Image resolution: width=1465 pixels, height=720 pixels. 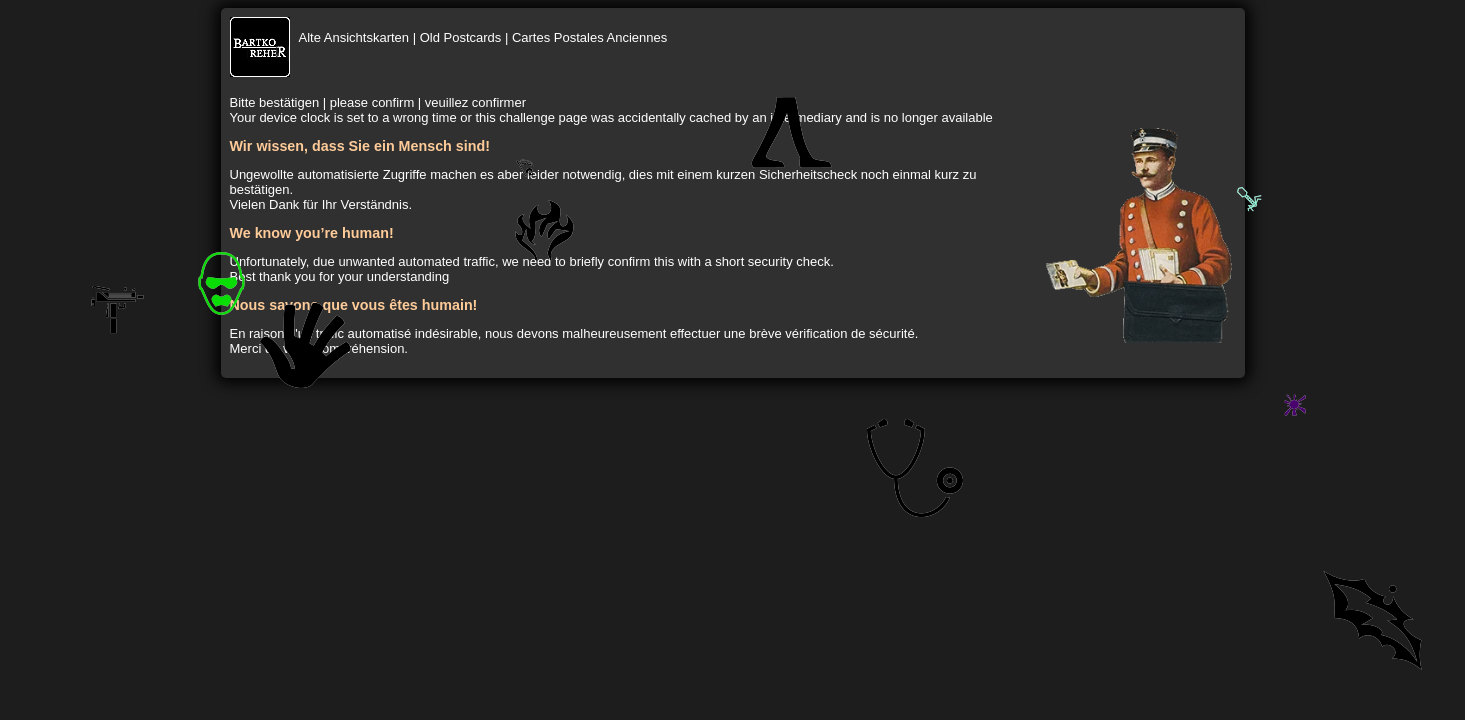 I want to click on access health or medical features, so click(x=915, y=468).